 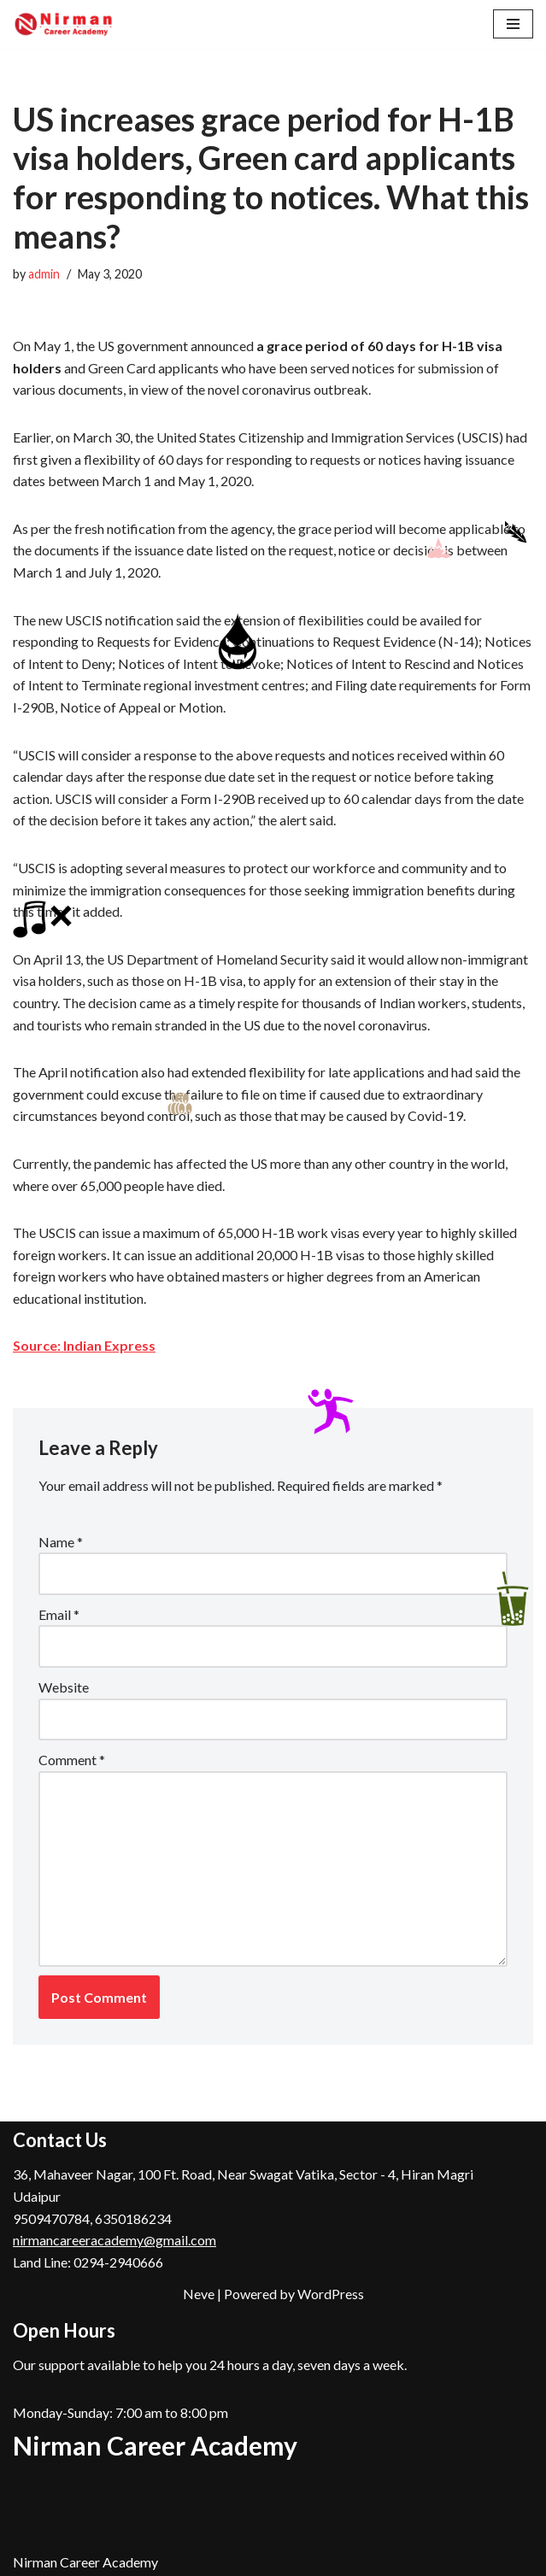 What do you see at coordinates (179, 1103) in the screenshot?
I see `access wine cellar or barrel storage inventory` at bounding box center [179, 1103].